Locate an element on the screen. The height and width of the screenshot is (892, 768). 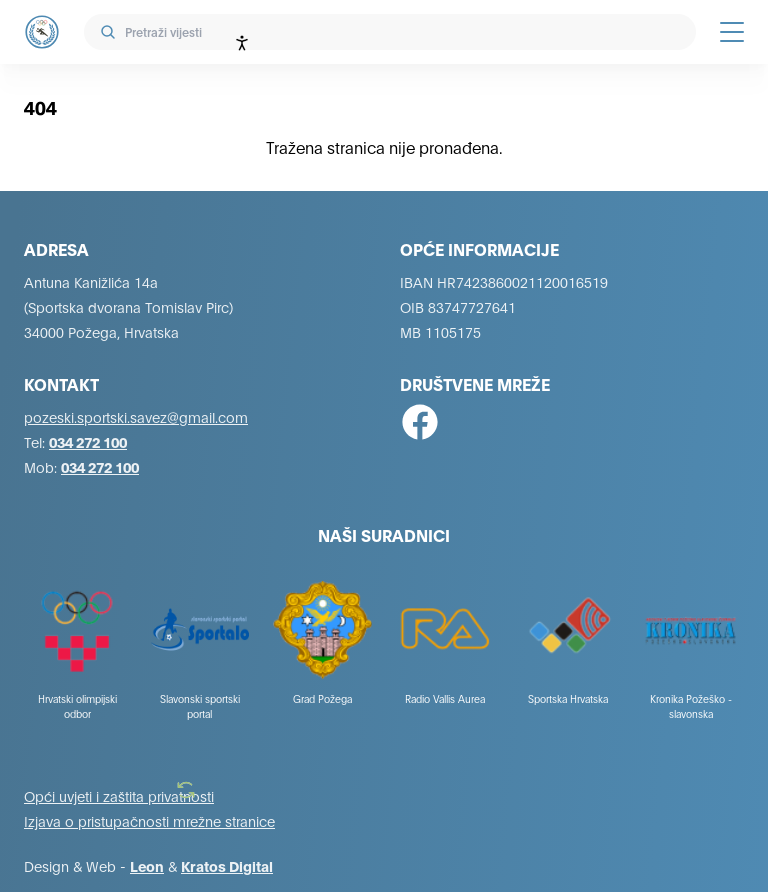
refresh or reload content is located at coordinates (186, 790).